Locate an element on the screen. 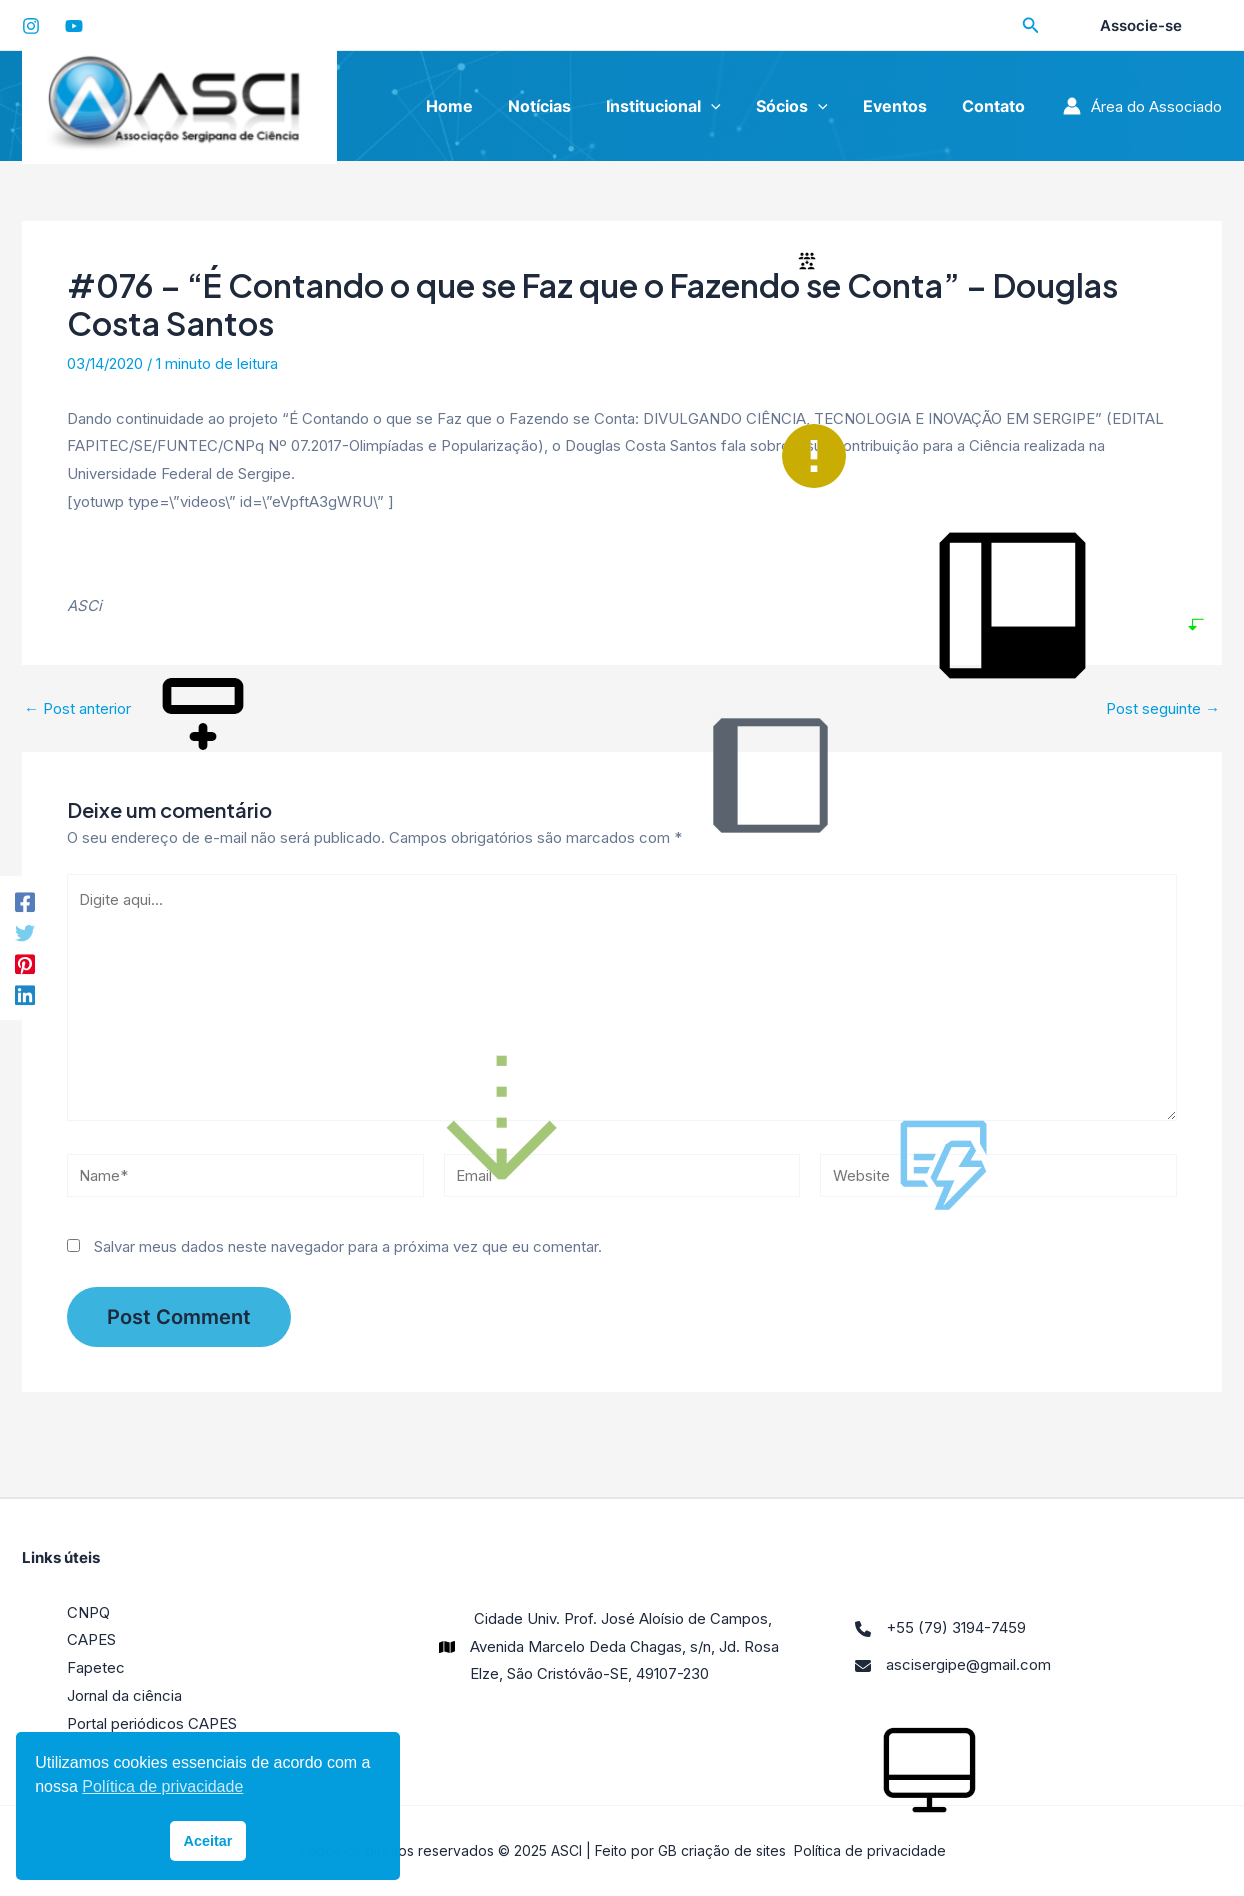 This screenshot has height=1896, width=1244. move activity bar to the left side of the editor is located at coordinates (770, 775).